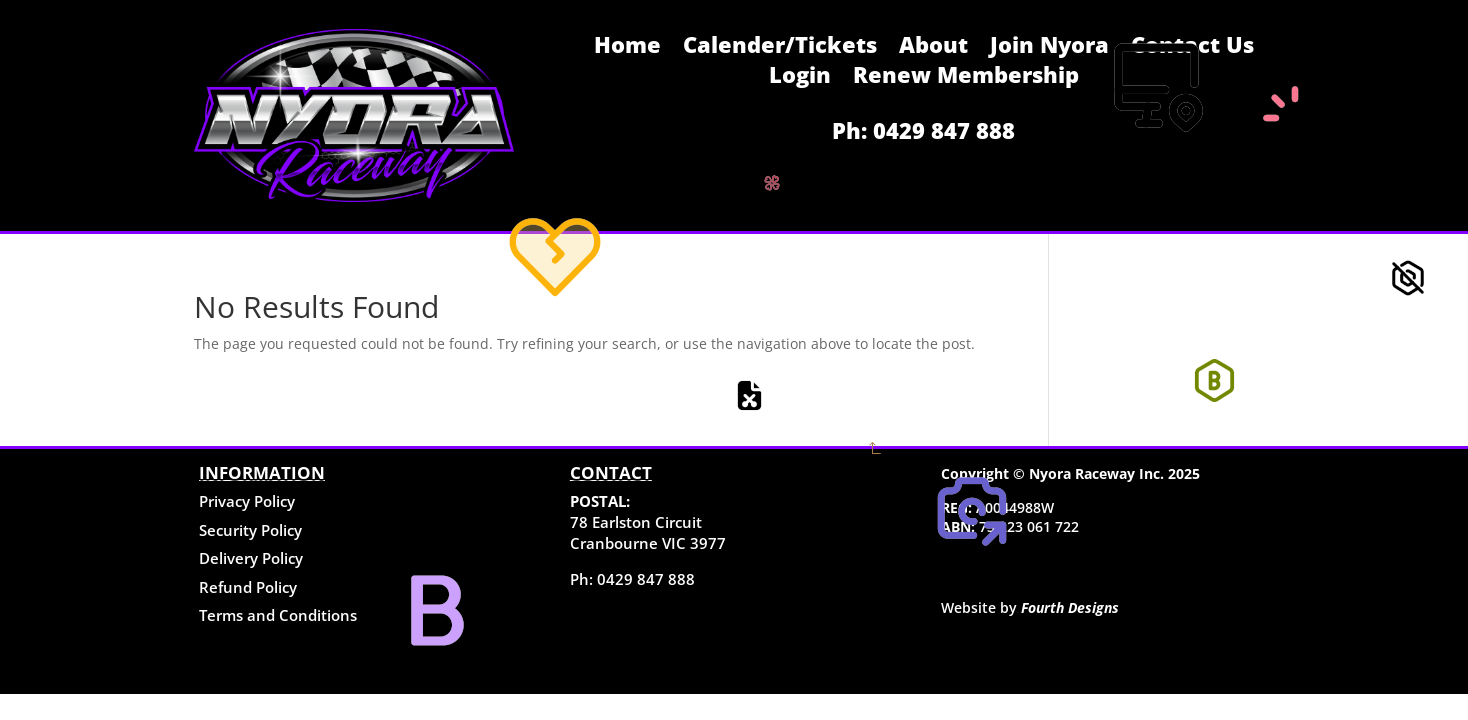  What do you see at coordinates (749, 395) in the screenshot?
I see `cut or trim a document` at bounding box center [749, 395].